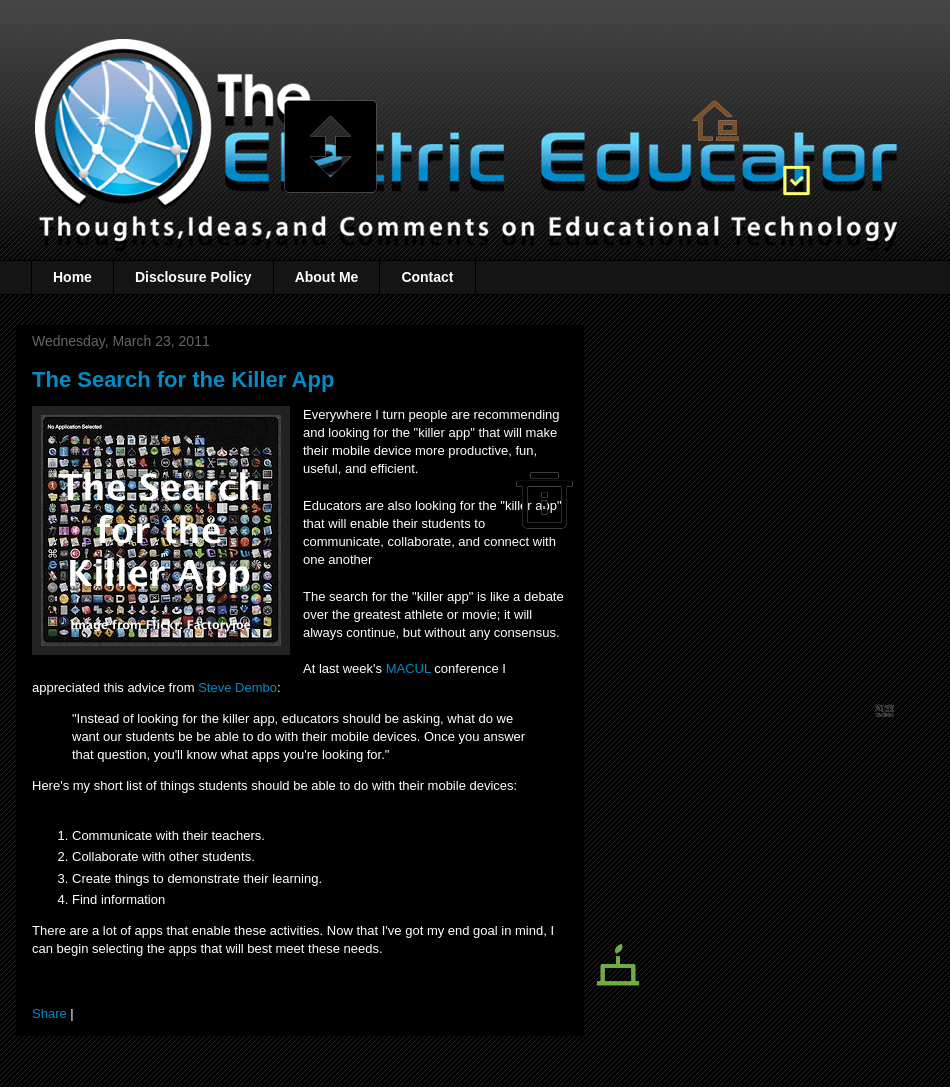  What do you see at coordinates (884, 710) in the screenshot?
I see `open the Taobao shopping app` at bounding box center [884, 710].